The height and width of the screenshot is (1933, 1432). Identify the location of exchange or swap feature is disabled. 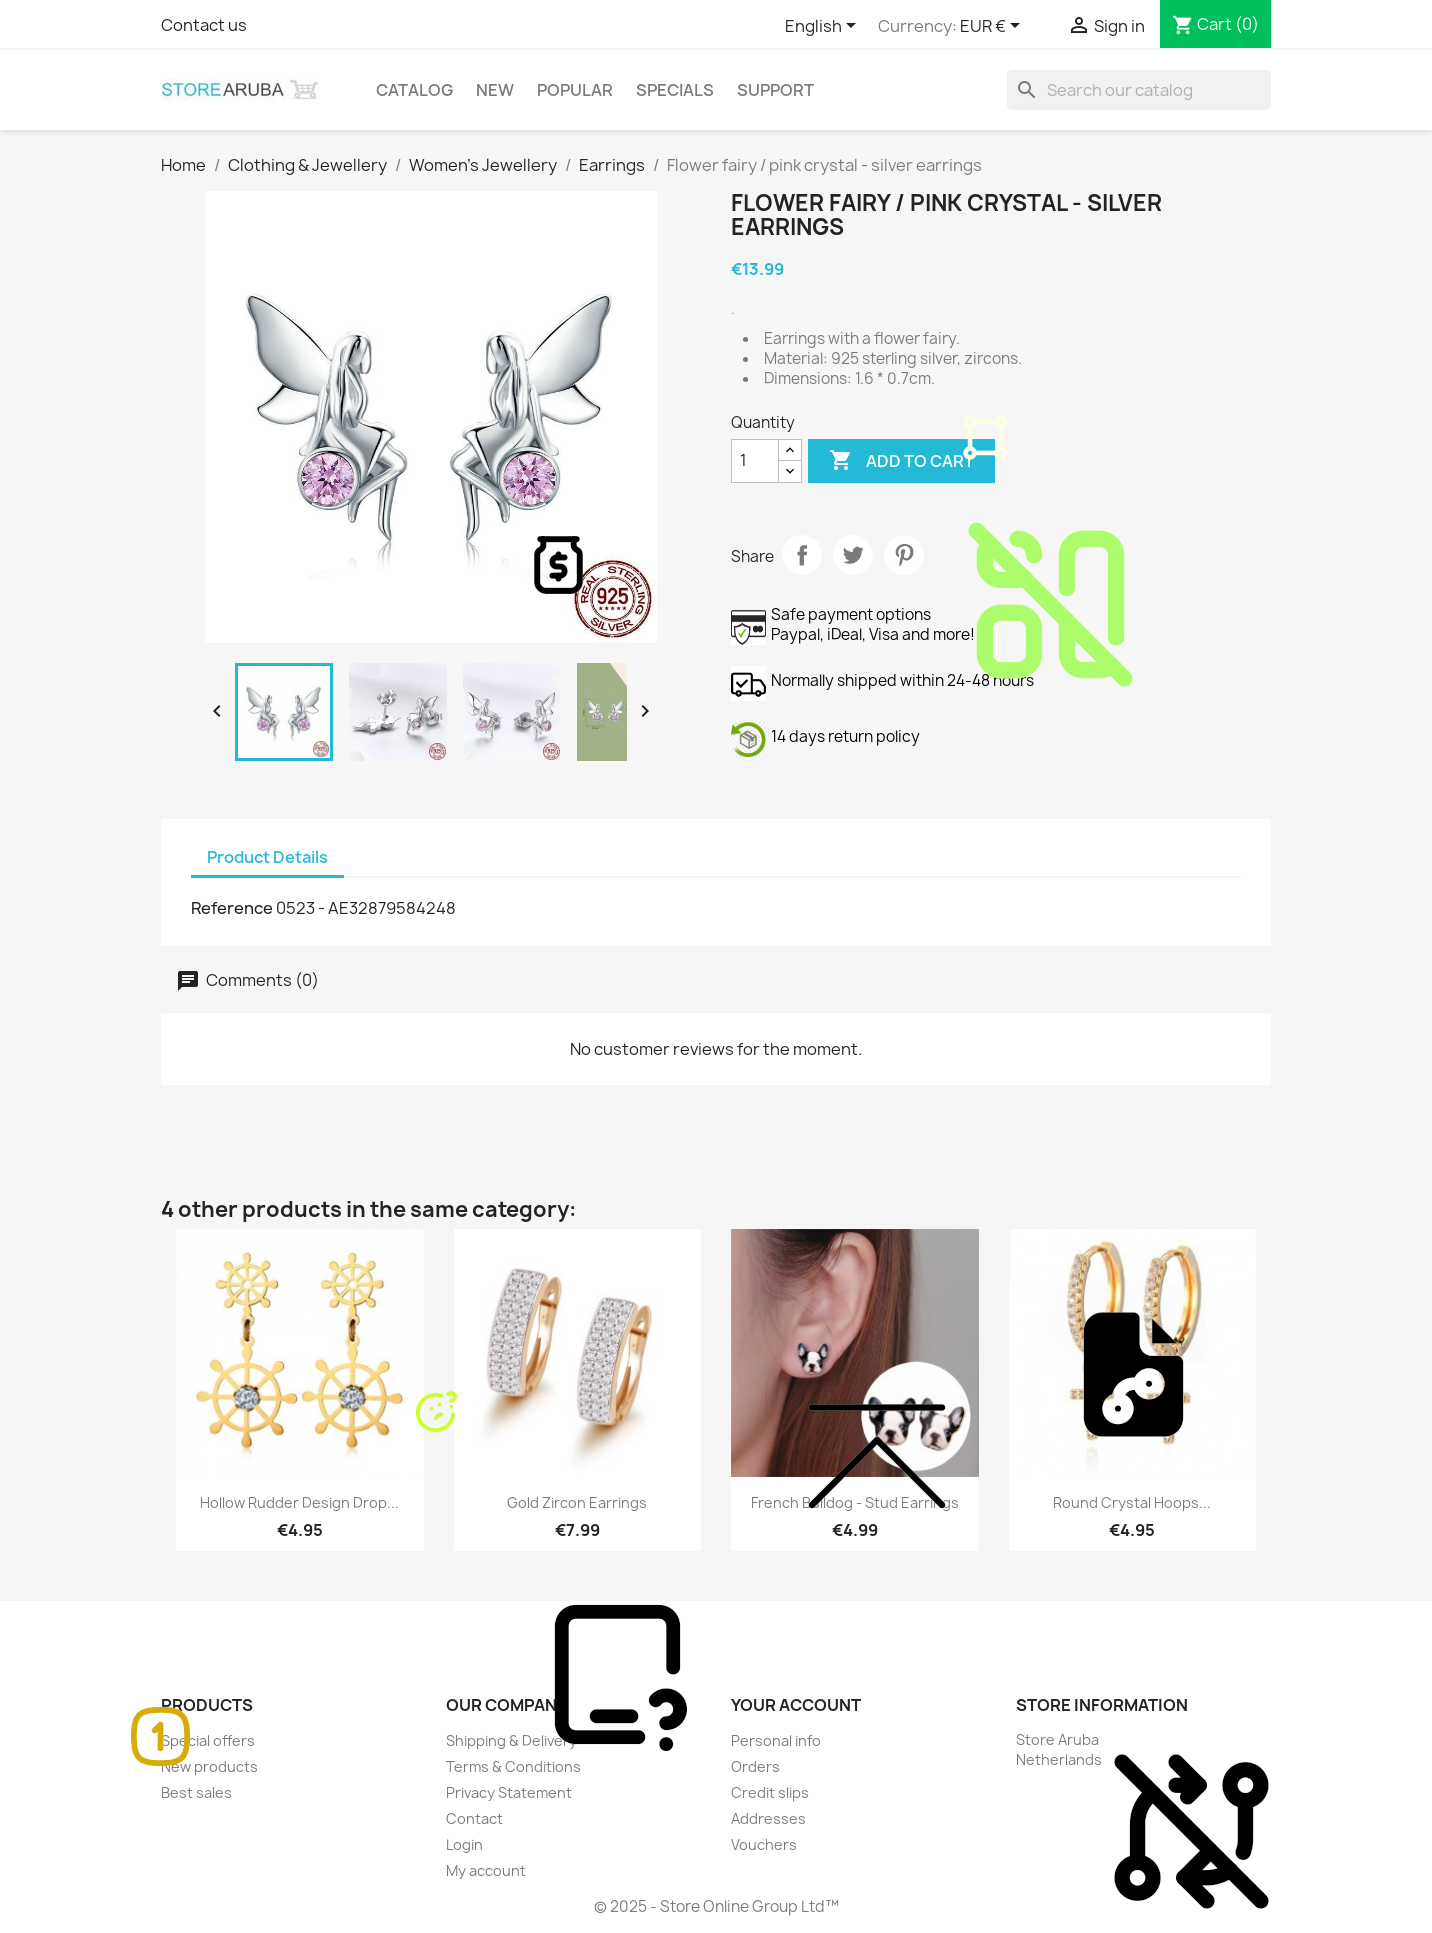
(1191, 1831).